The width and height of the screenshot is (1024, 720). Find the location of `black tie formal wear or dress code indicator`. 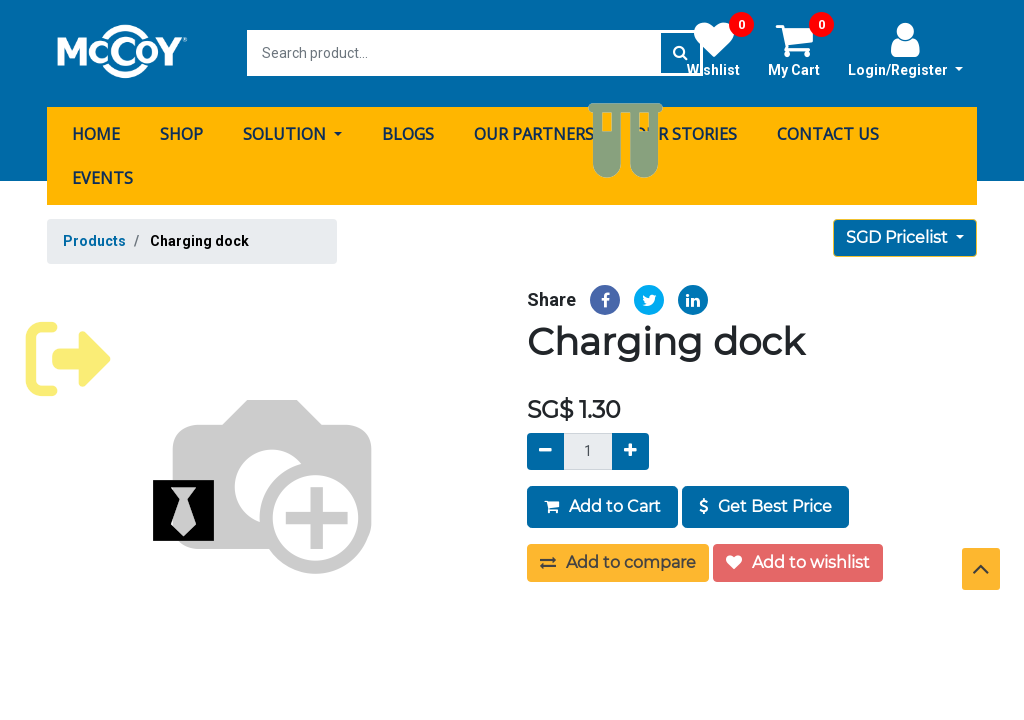

black tie formal wear or dress code indicator is located at coordinates (183, 510).